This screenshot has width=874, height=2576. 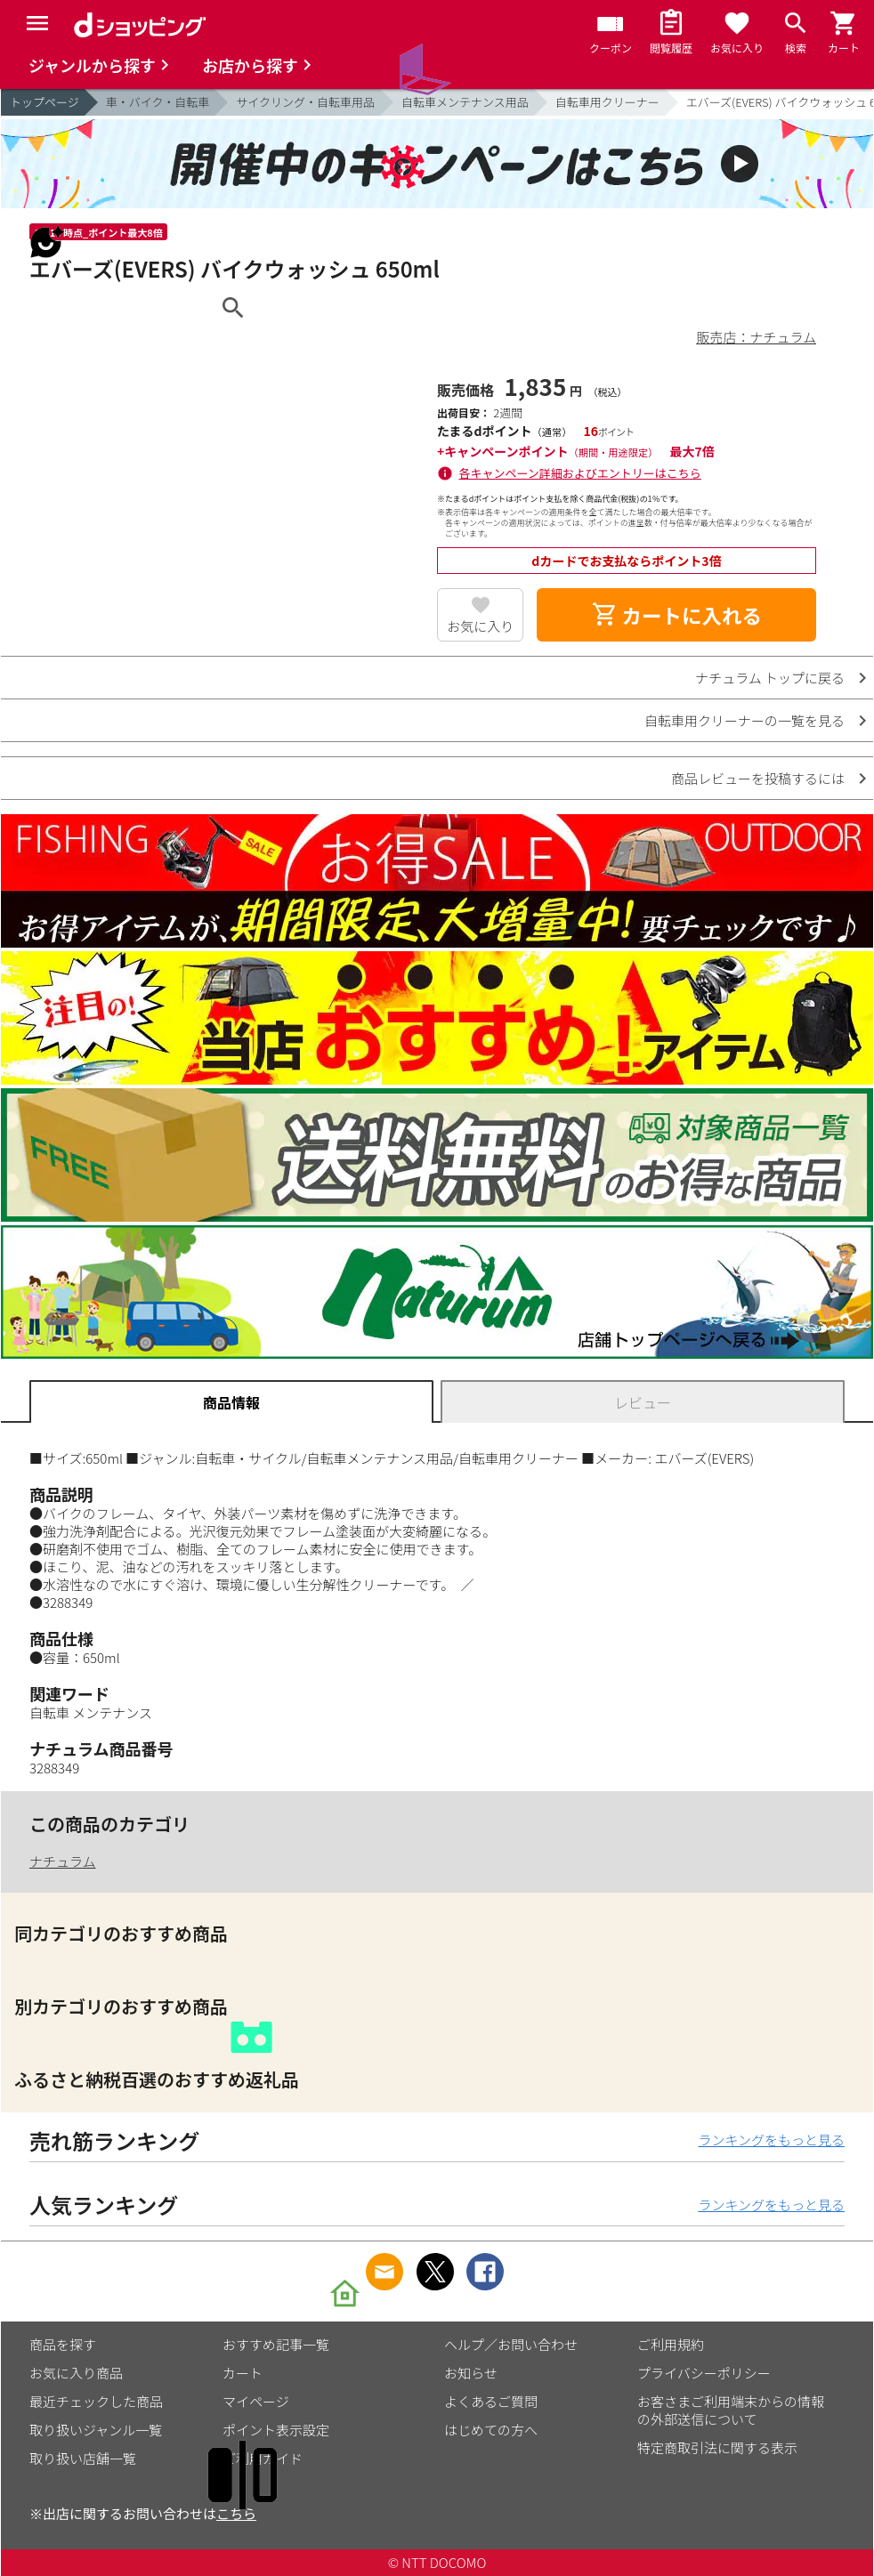 I want to click on indicates virus or infection detected, so click(x=402, y=166).